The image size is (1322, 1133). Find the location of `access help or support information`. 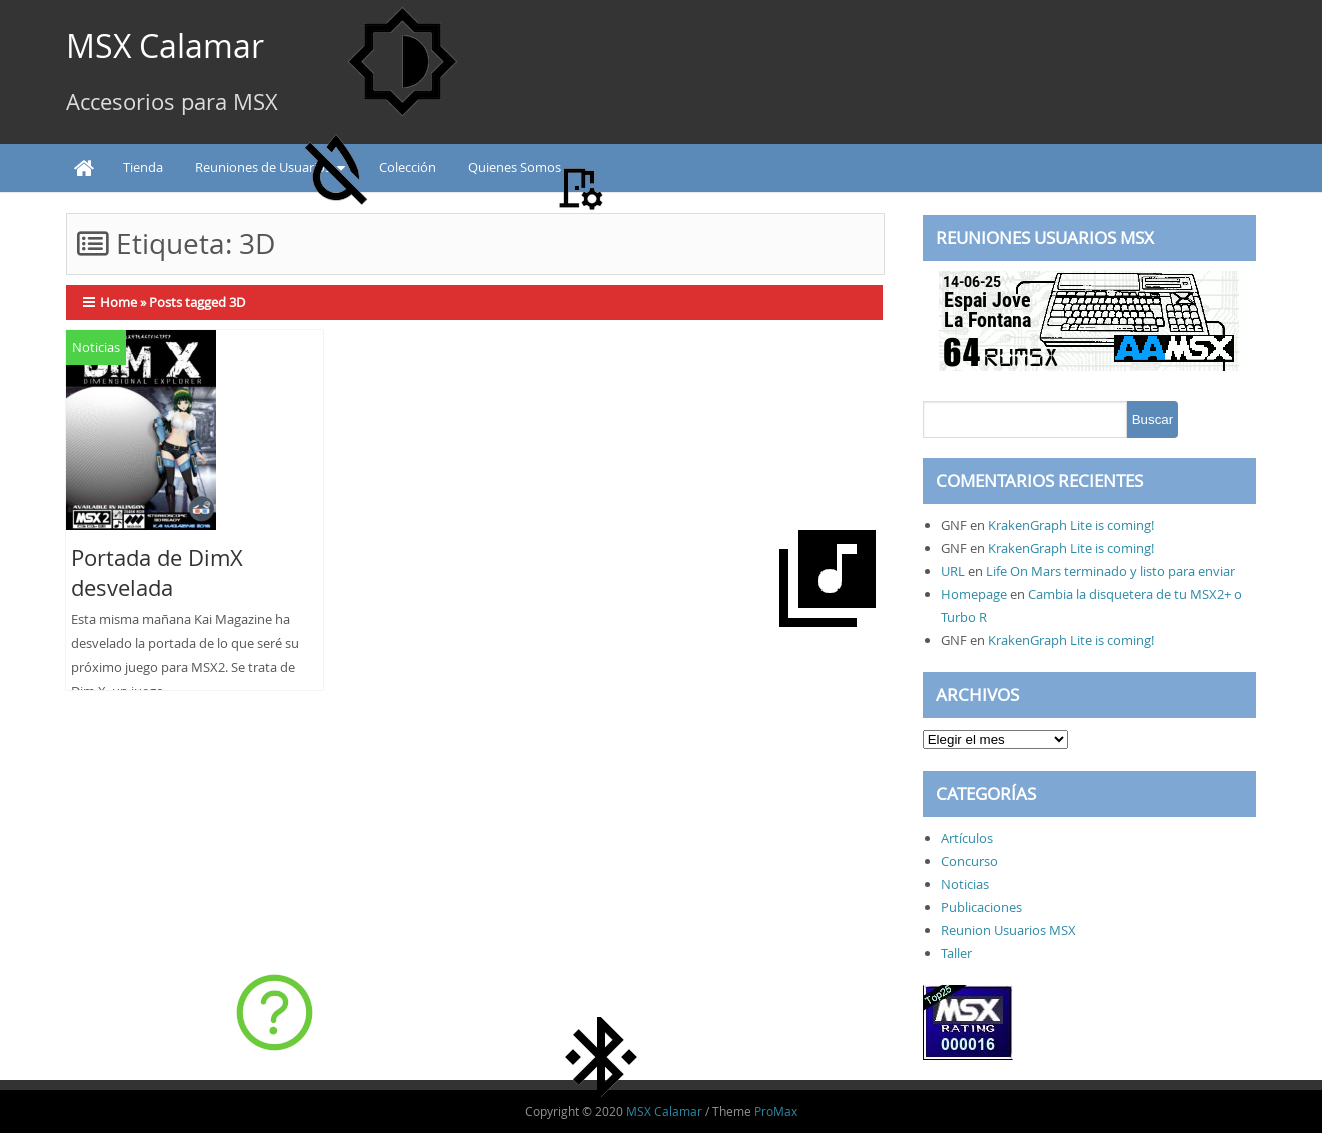

access help or support information is located at coordinates (274, 1012).